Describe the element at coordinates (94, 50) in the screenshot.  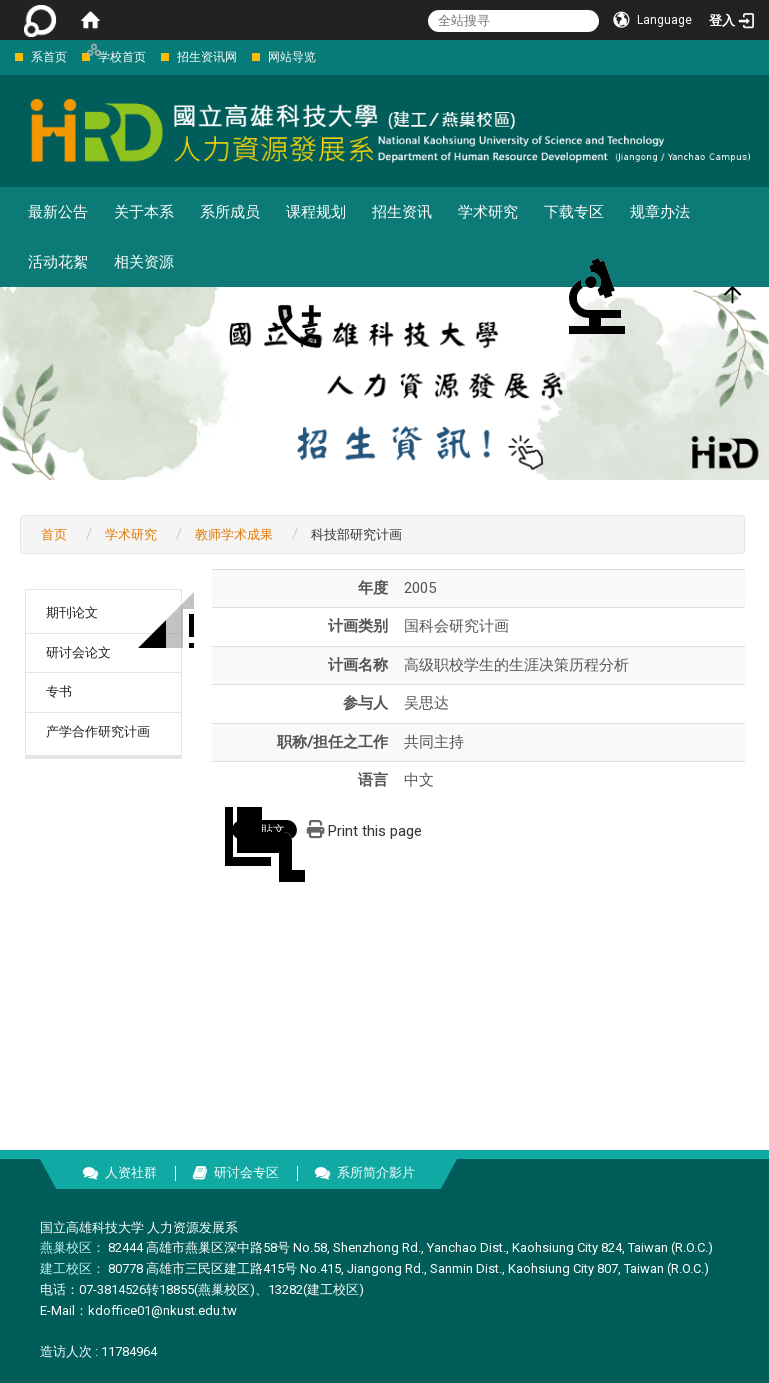
I see `view connected items or groups` at that location.